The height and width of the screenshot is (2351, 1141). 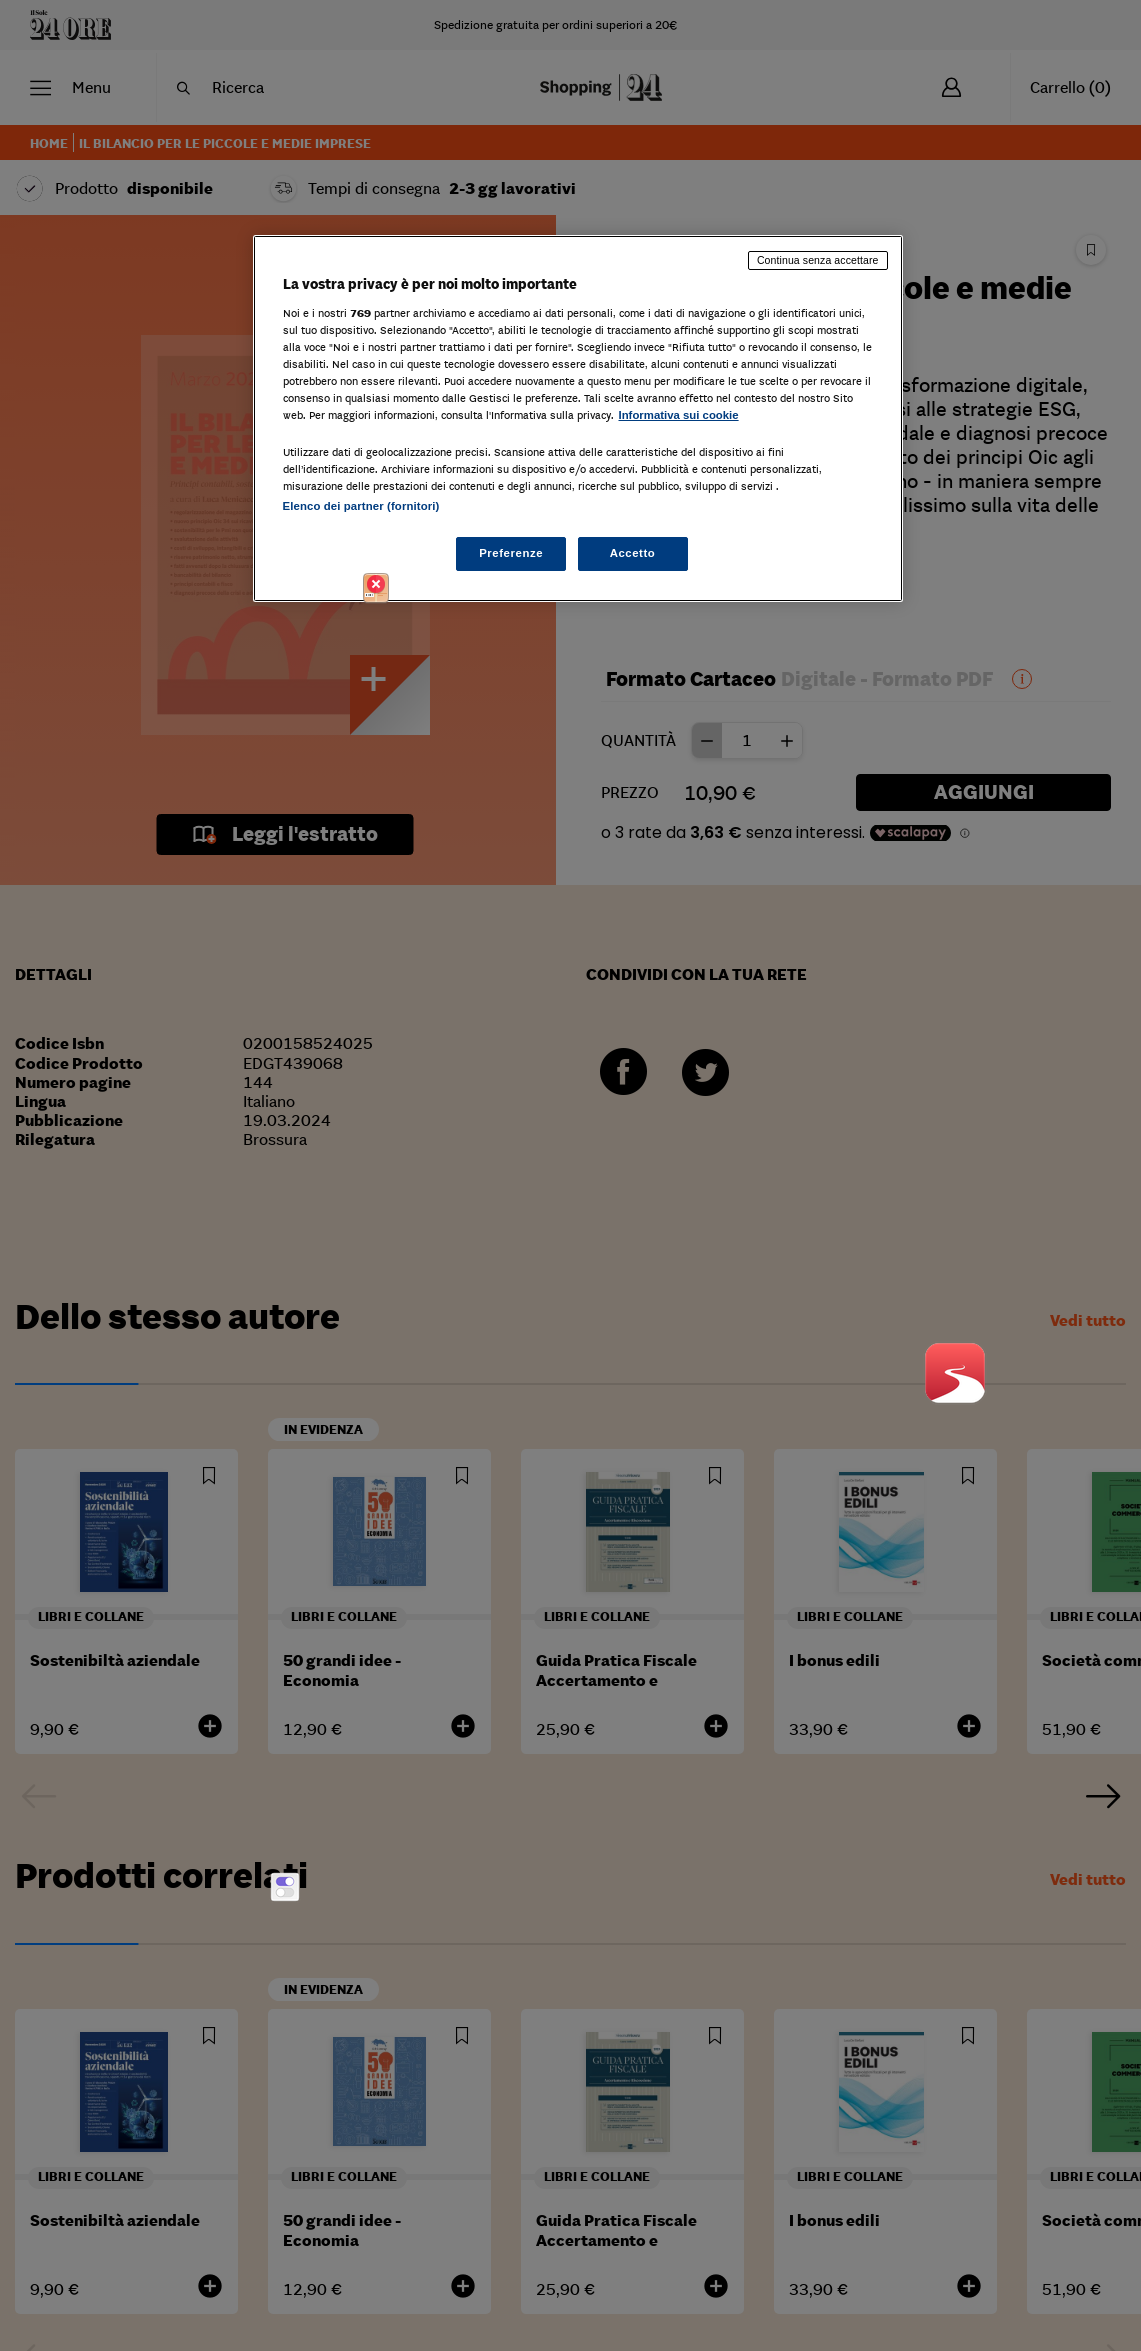 What do you see at coordinates (376, 588) in the screenshot?
I see `indicates a package is queued for removal` at bounding box center [376, 588].